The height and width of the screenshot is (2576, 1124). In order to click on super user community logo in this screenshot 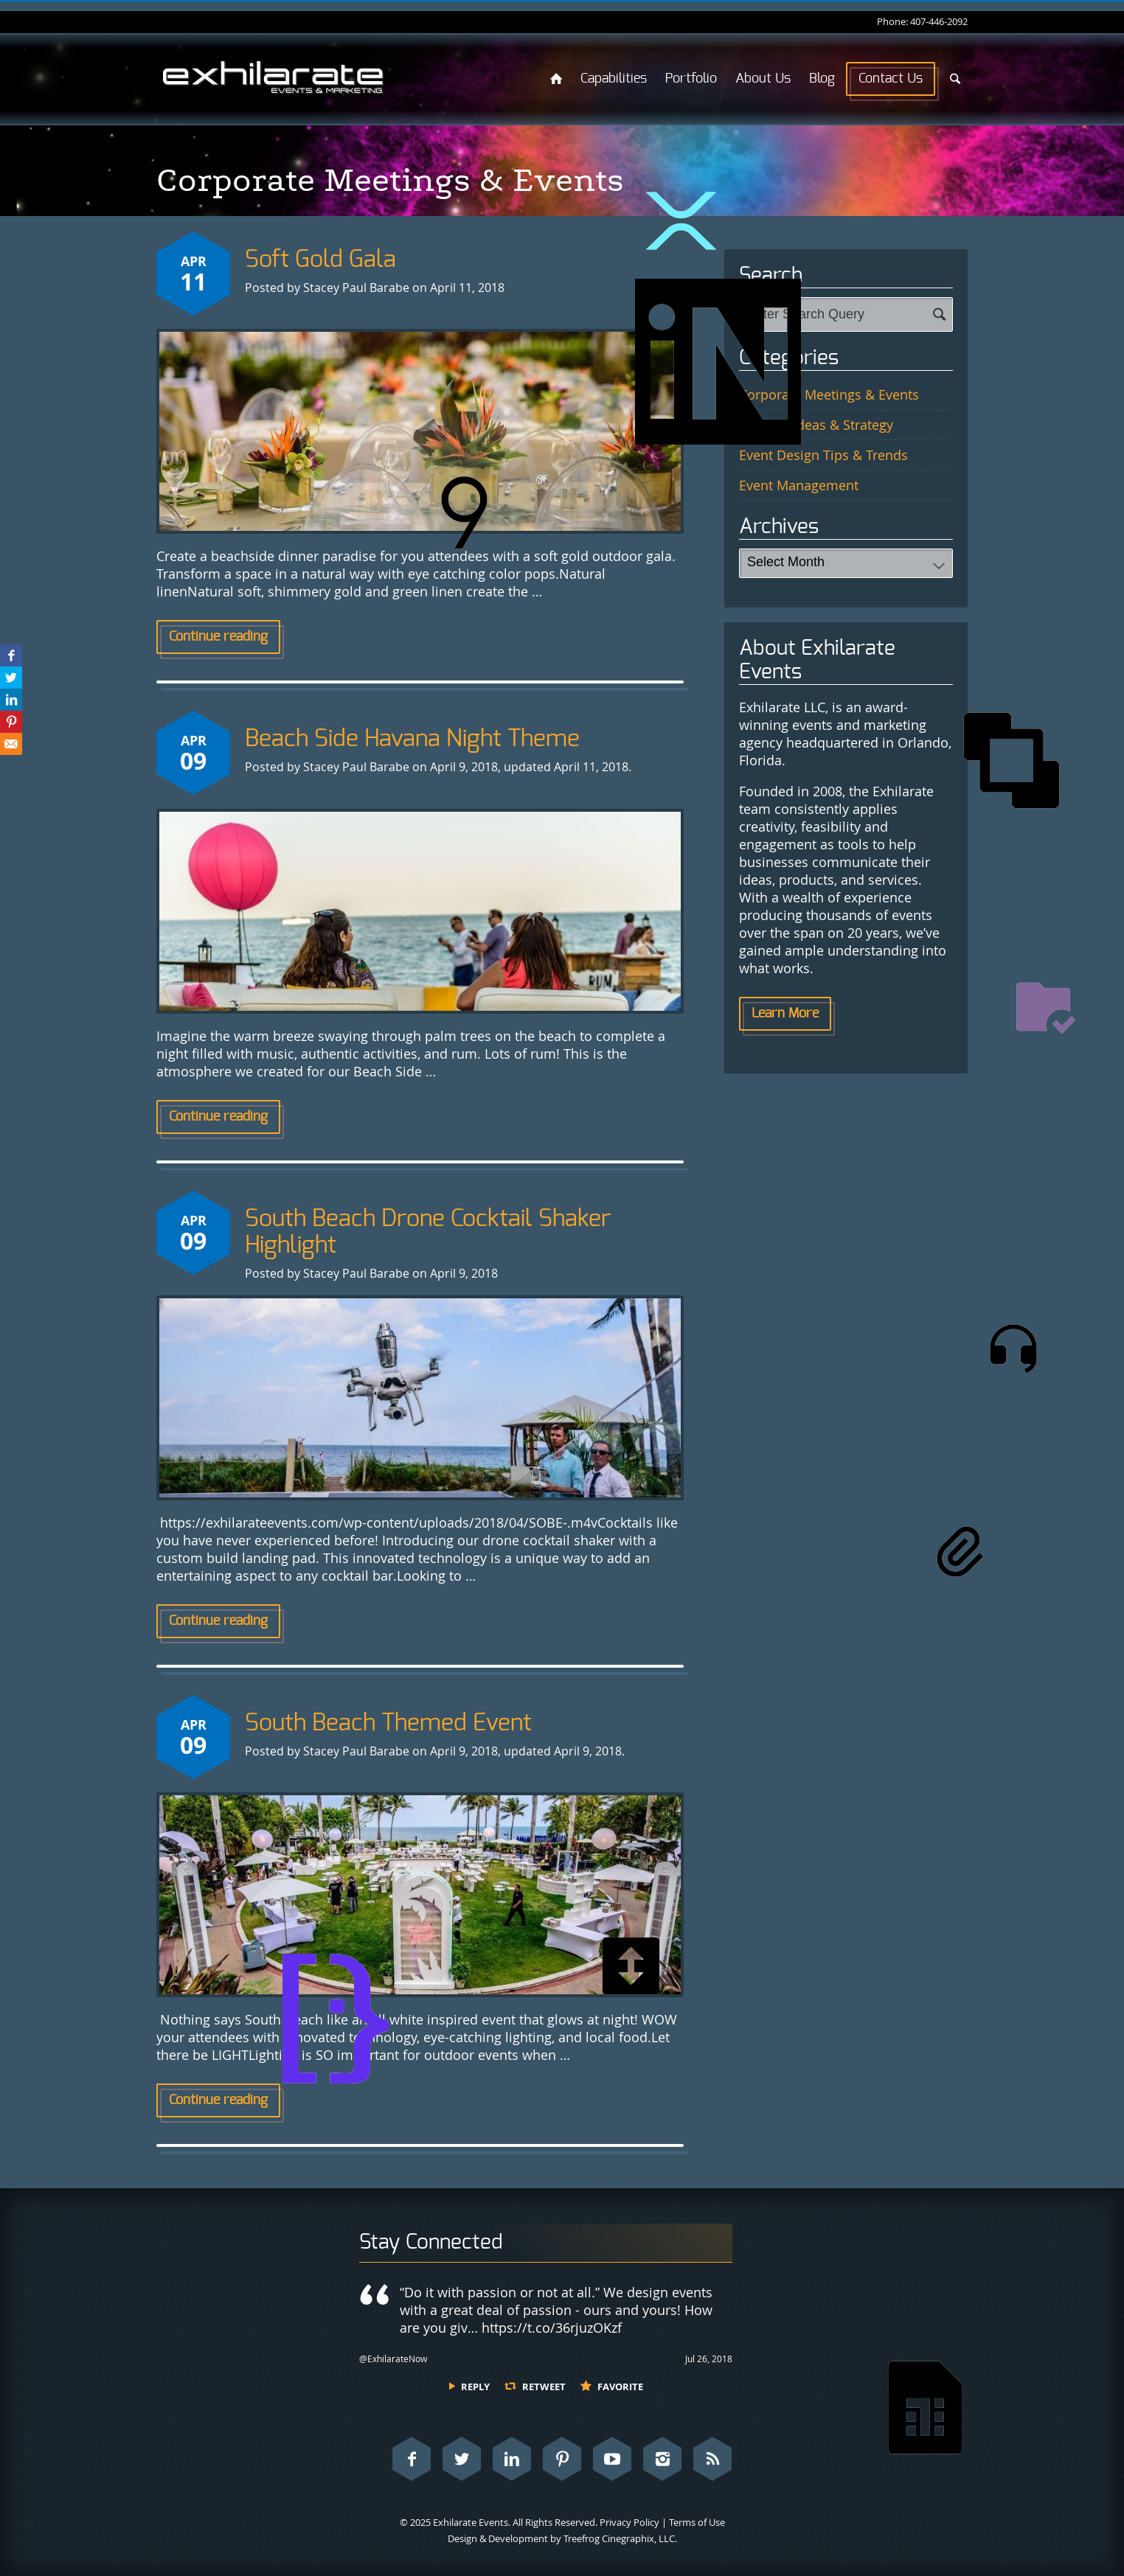, I will do `click(336, 2019)`.